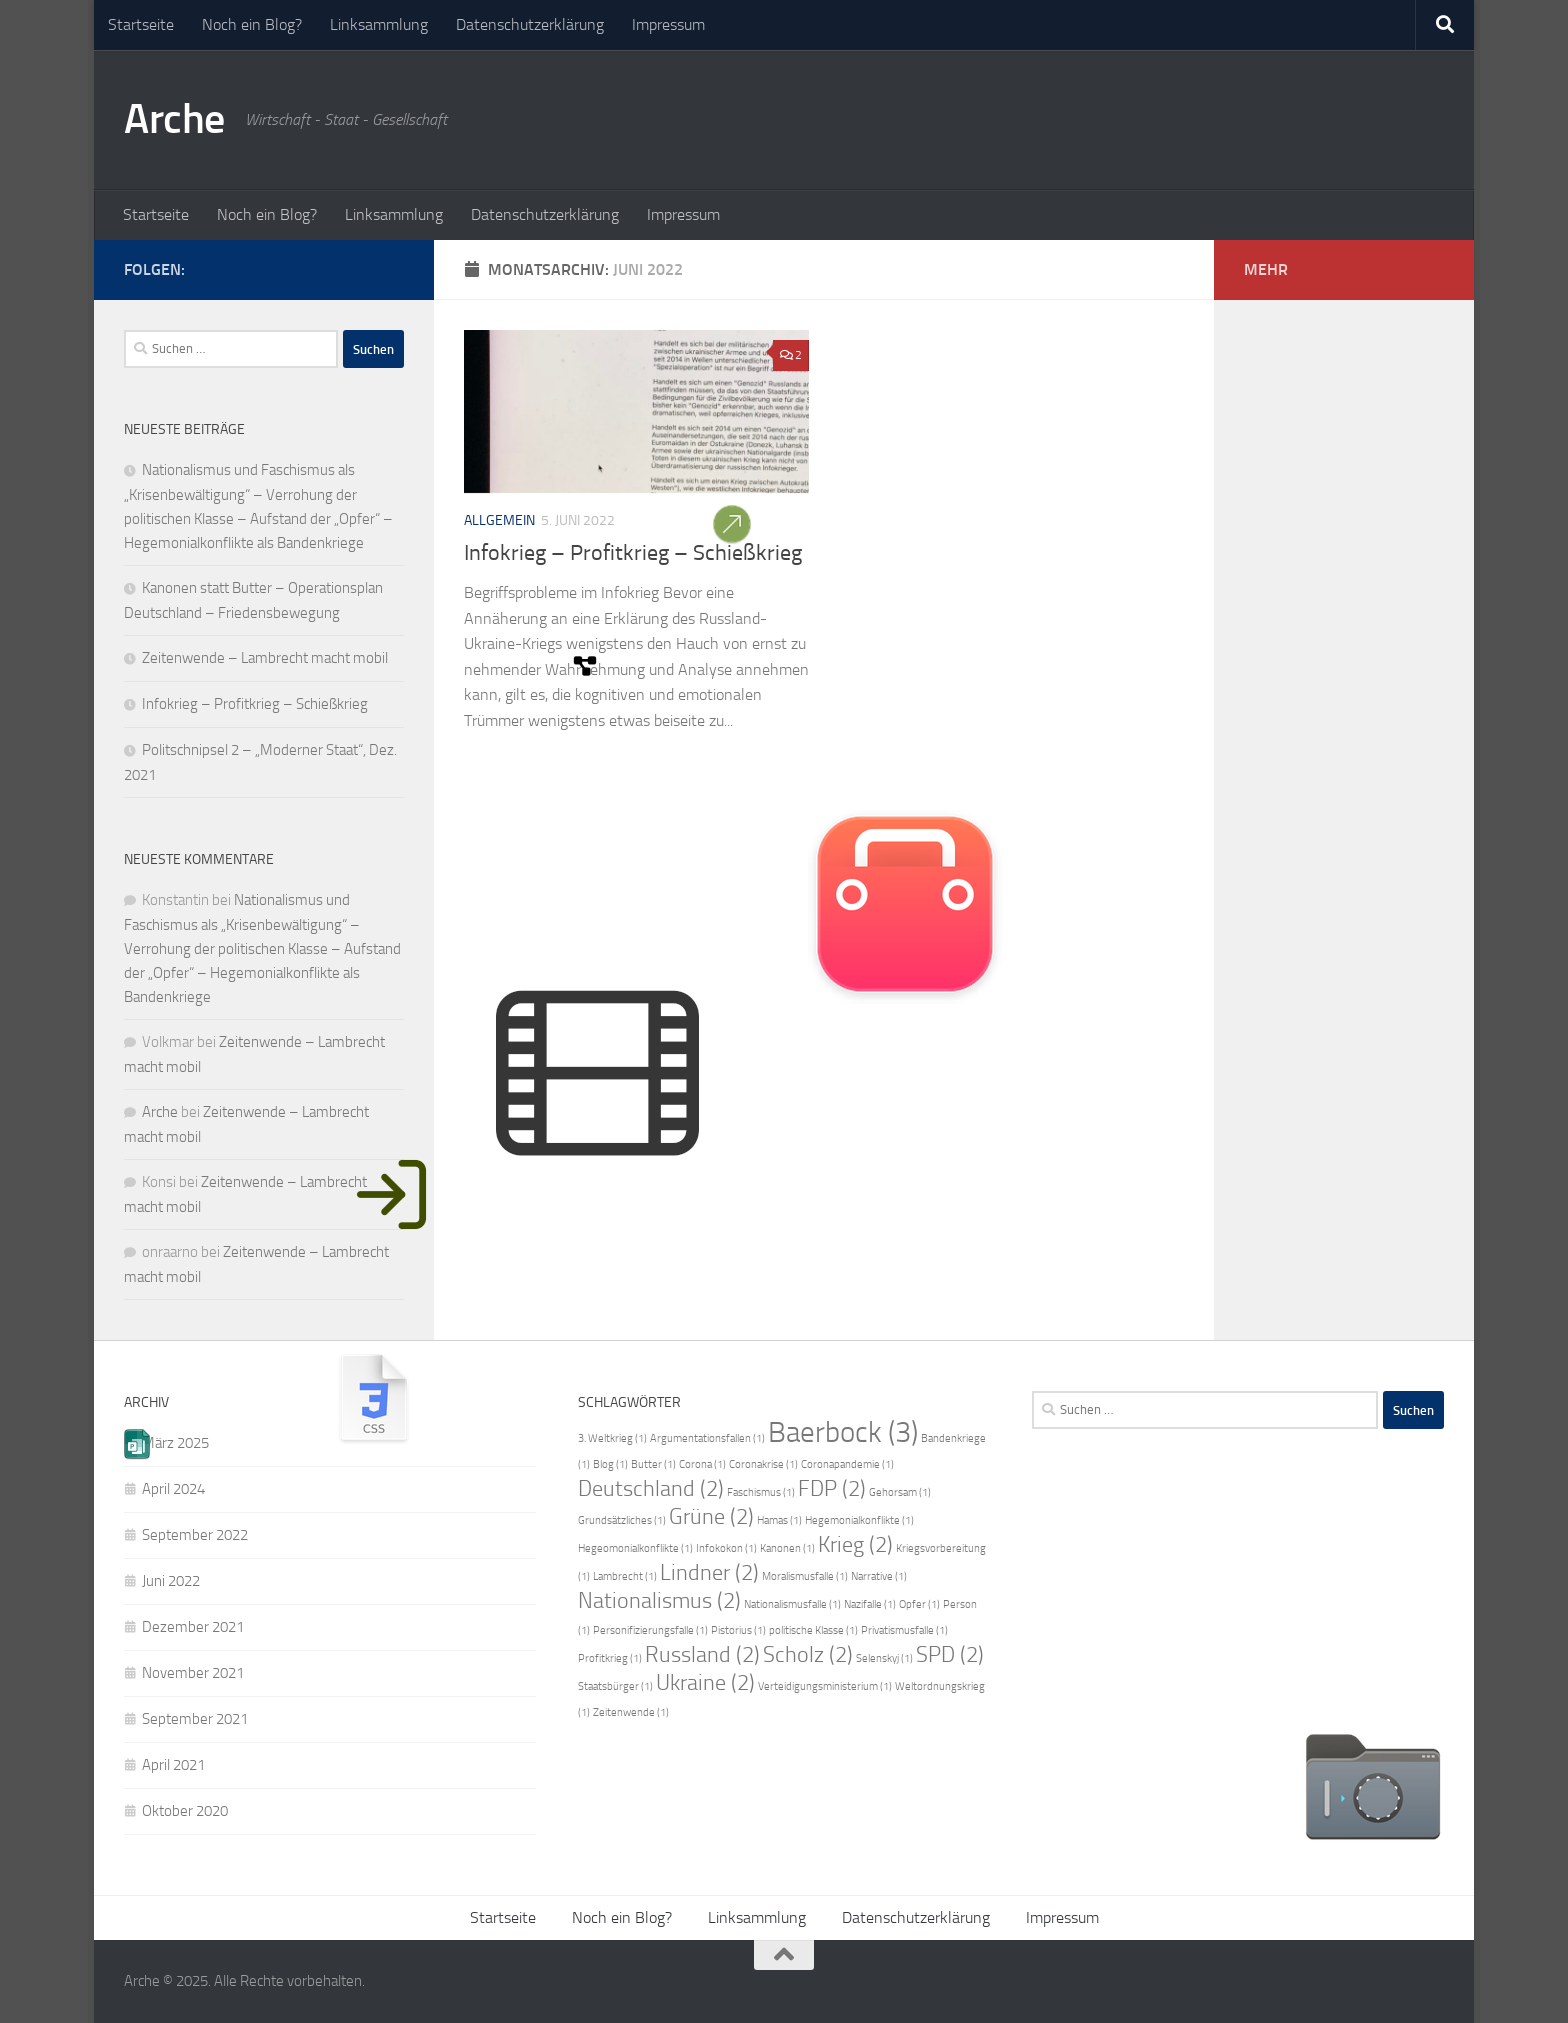 Image resolution: width=1568 pixels, height=2023 pixels. I want to click on view project workflow or diagram, so click(585, 666).